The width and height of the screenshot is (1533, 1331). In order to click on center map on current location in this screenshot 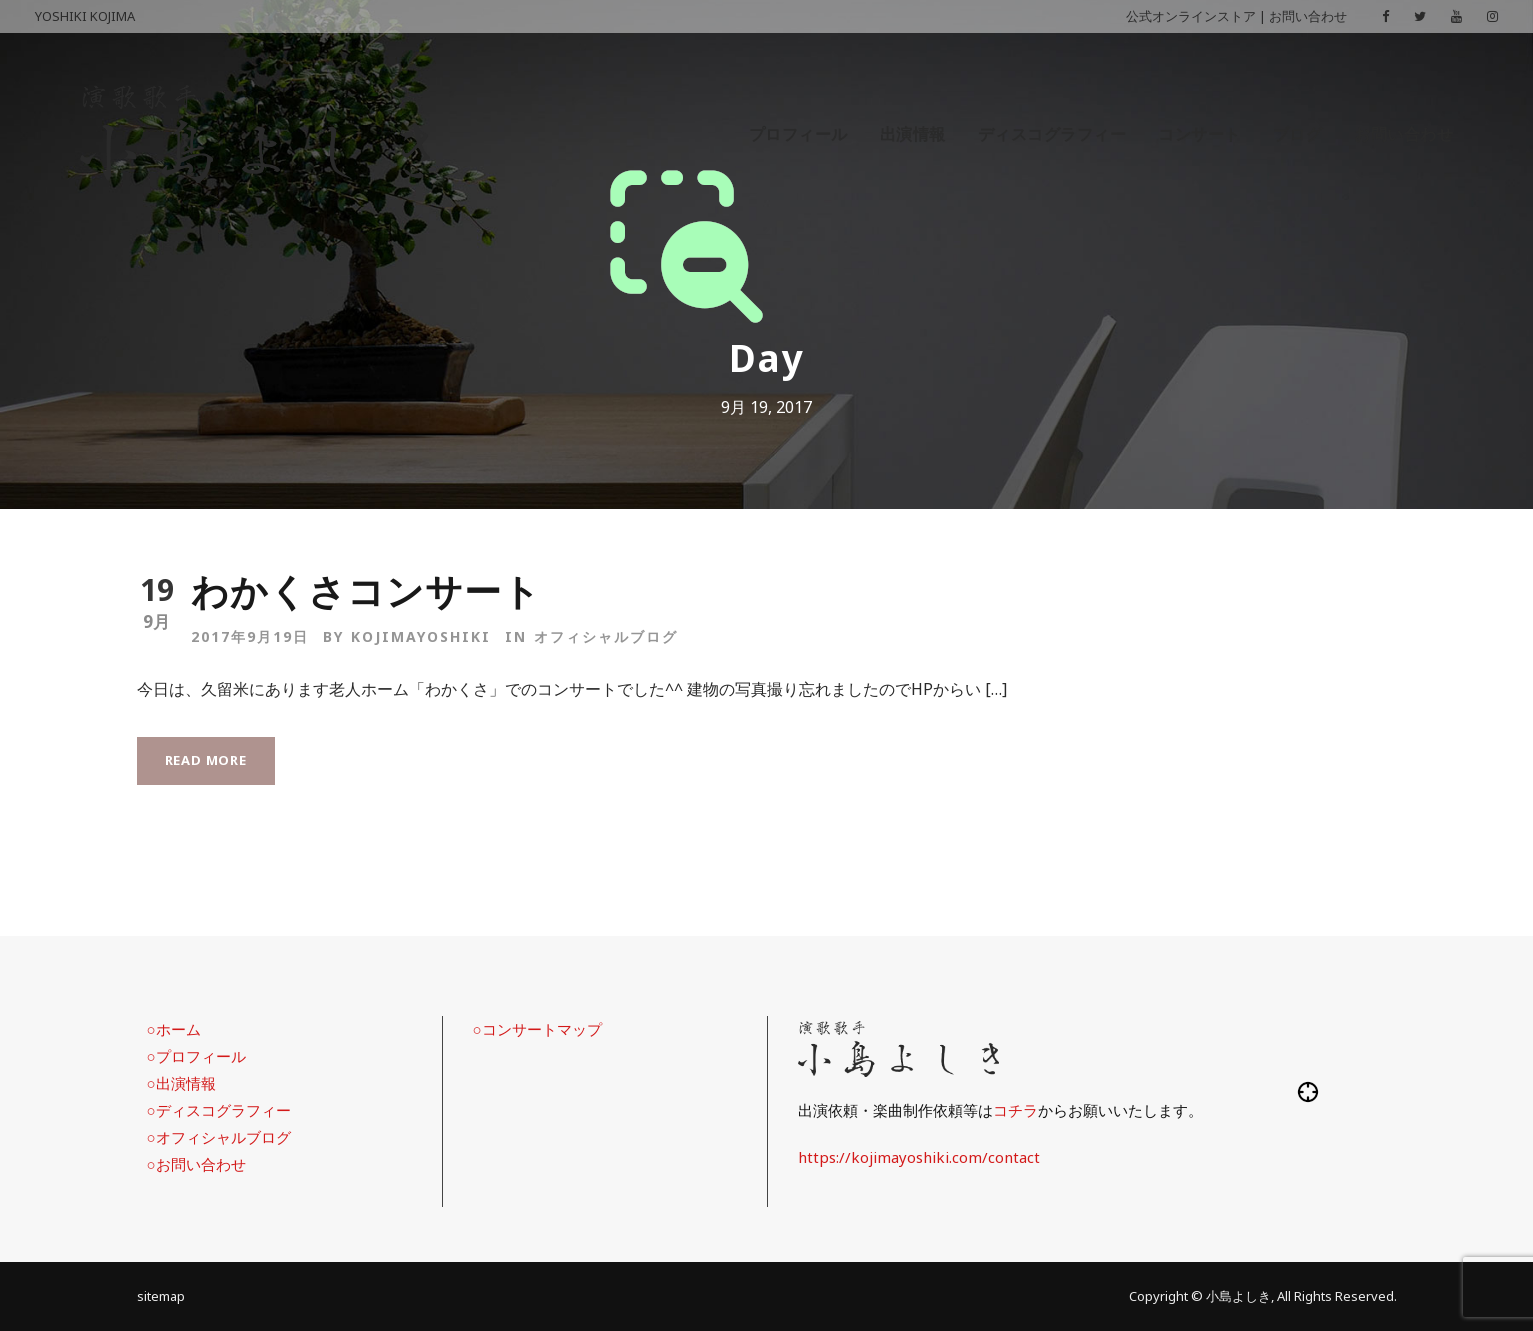, I will do `click(1308, 1092)`.